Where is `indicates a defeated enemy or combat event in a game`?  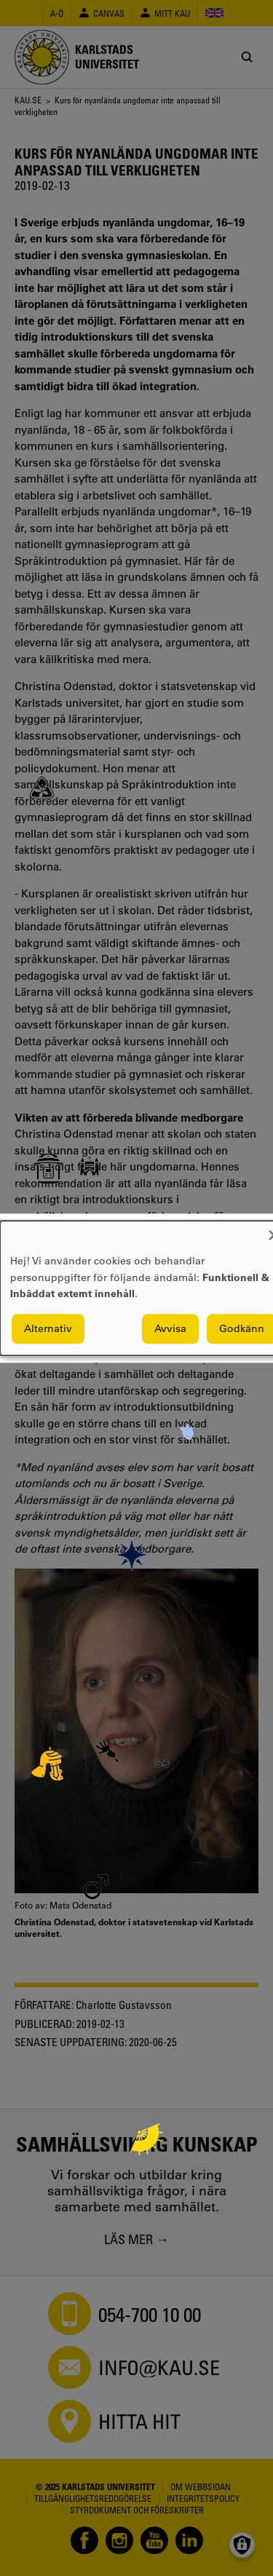
indicates a defeated enemy or combat event in a game is located at coordinates (107, 1751).